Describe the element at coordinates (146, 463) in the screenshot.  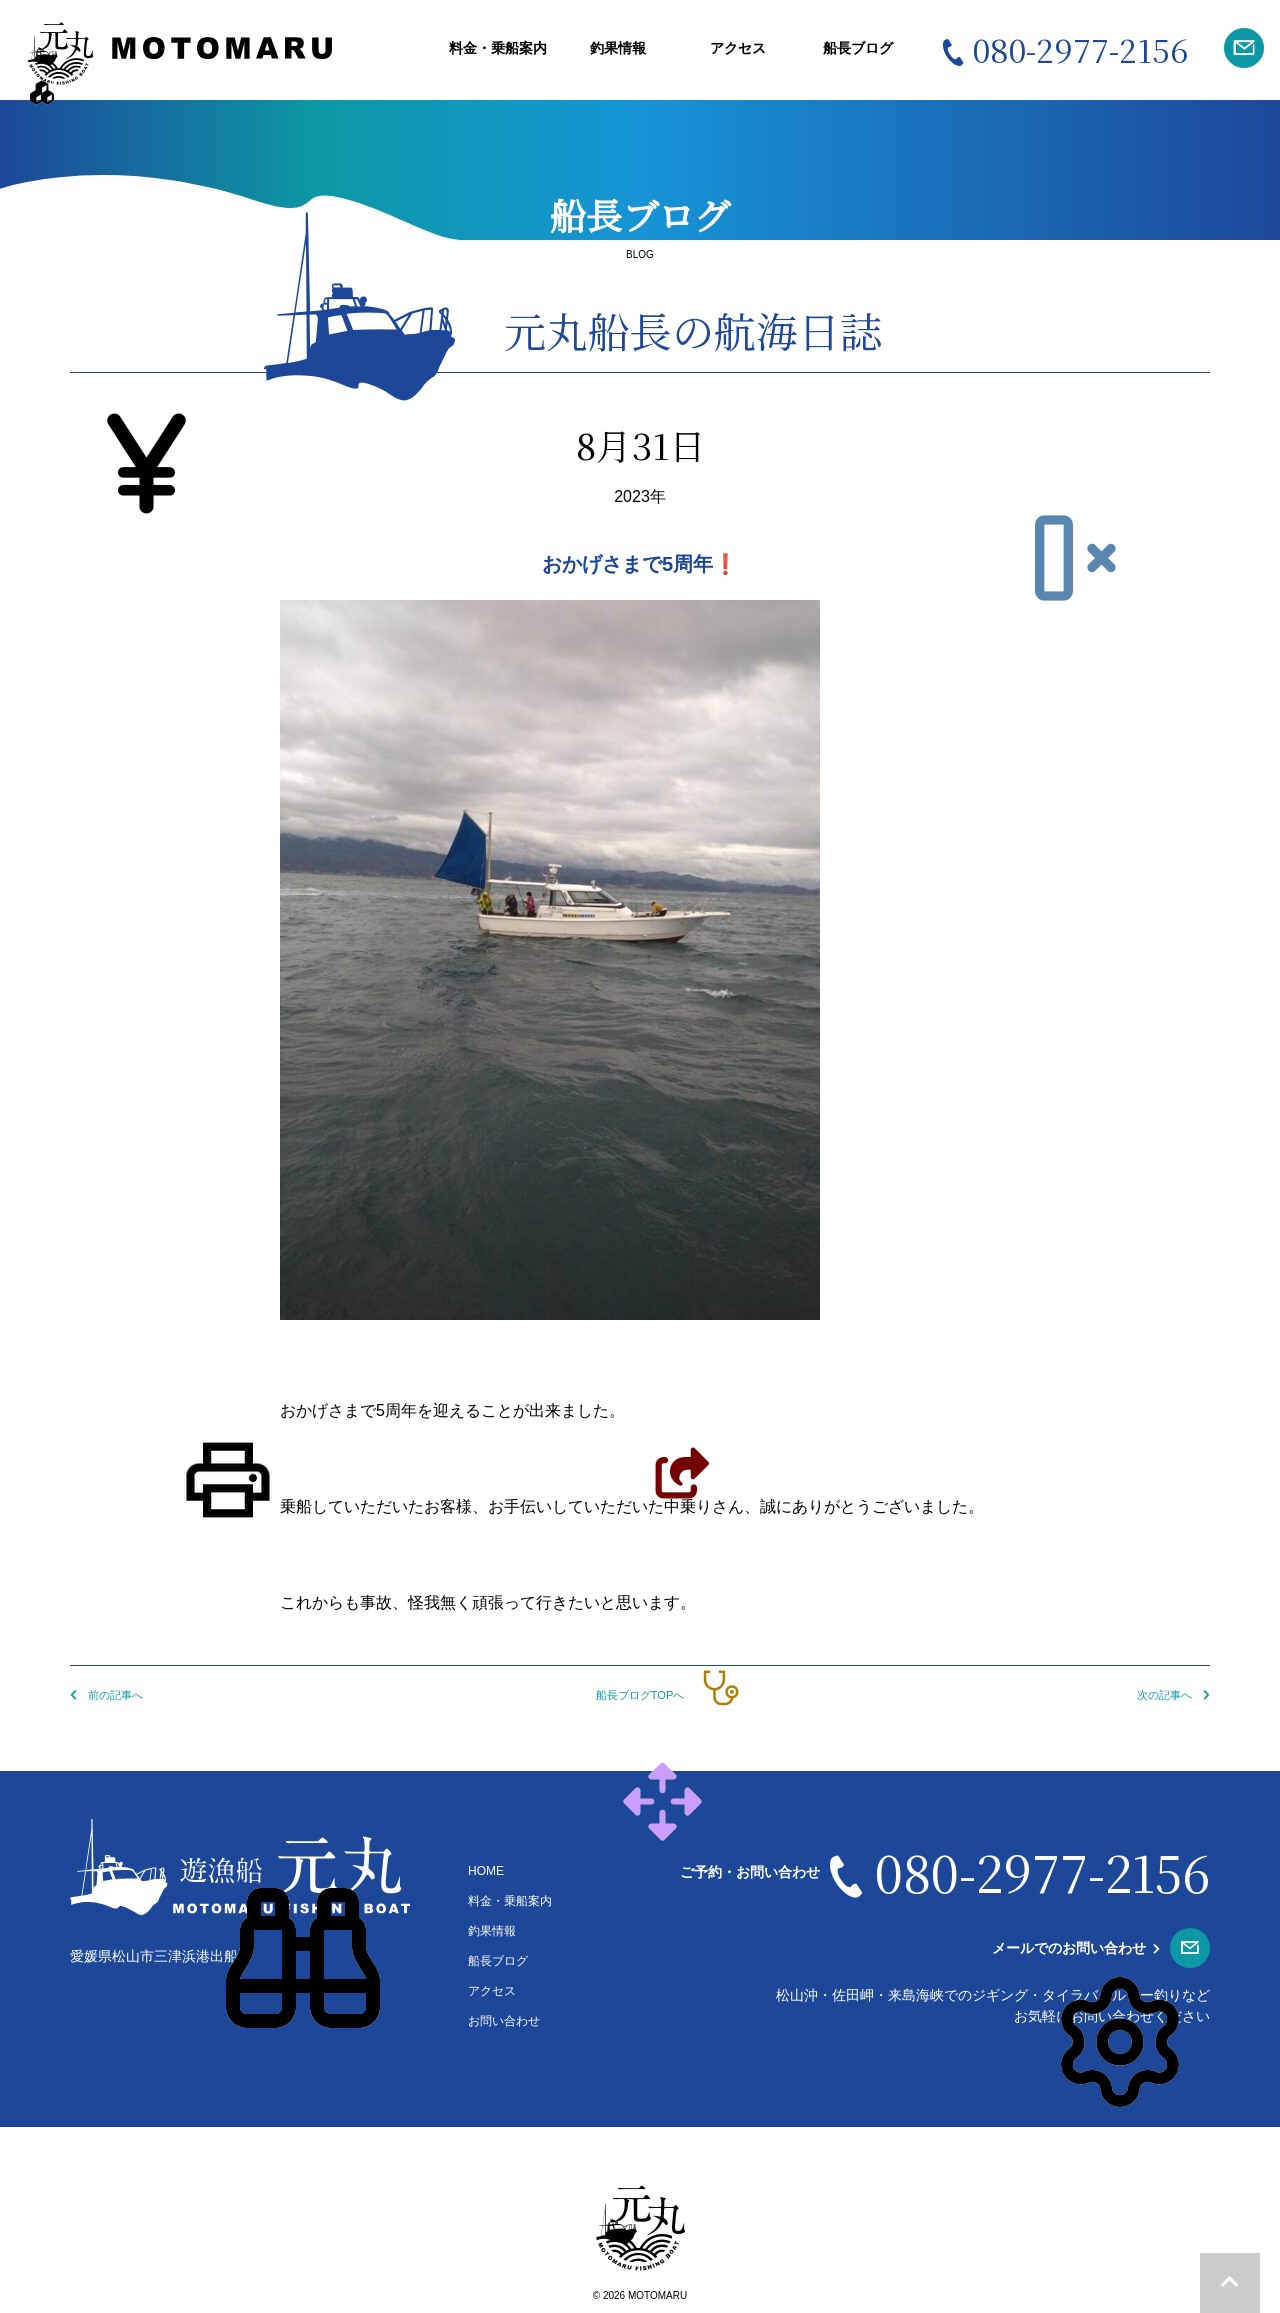
I see `select Japanese yen as currency` at that location.